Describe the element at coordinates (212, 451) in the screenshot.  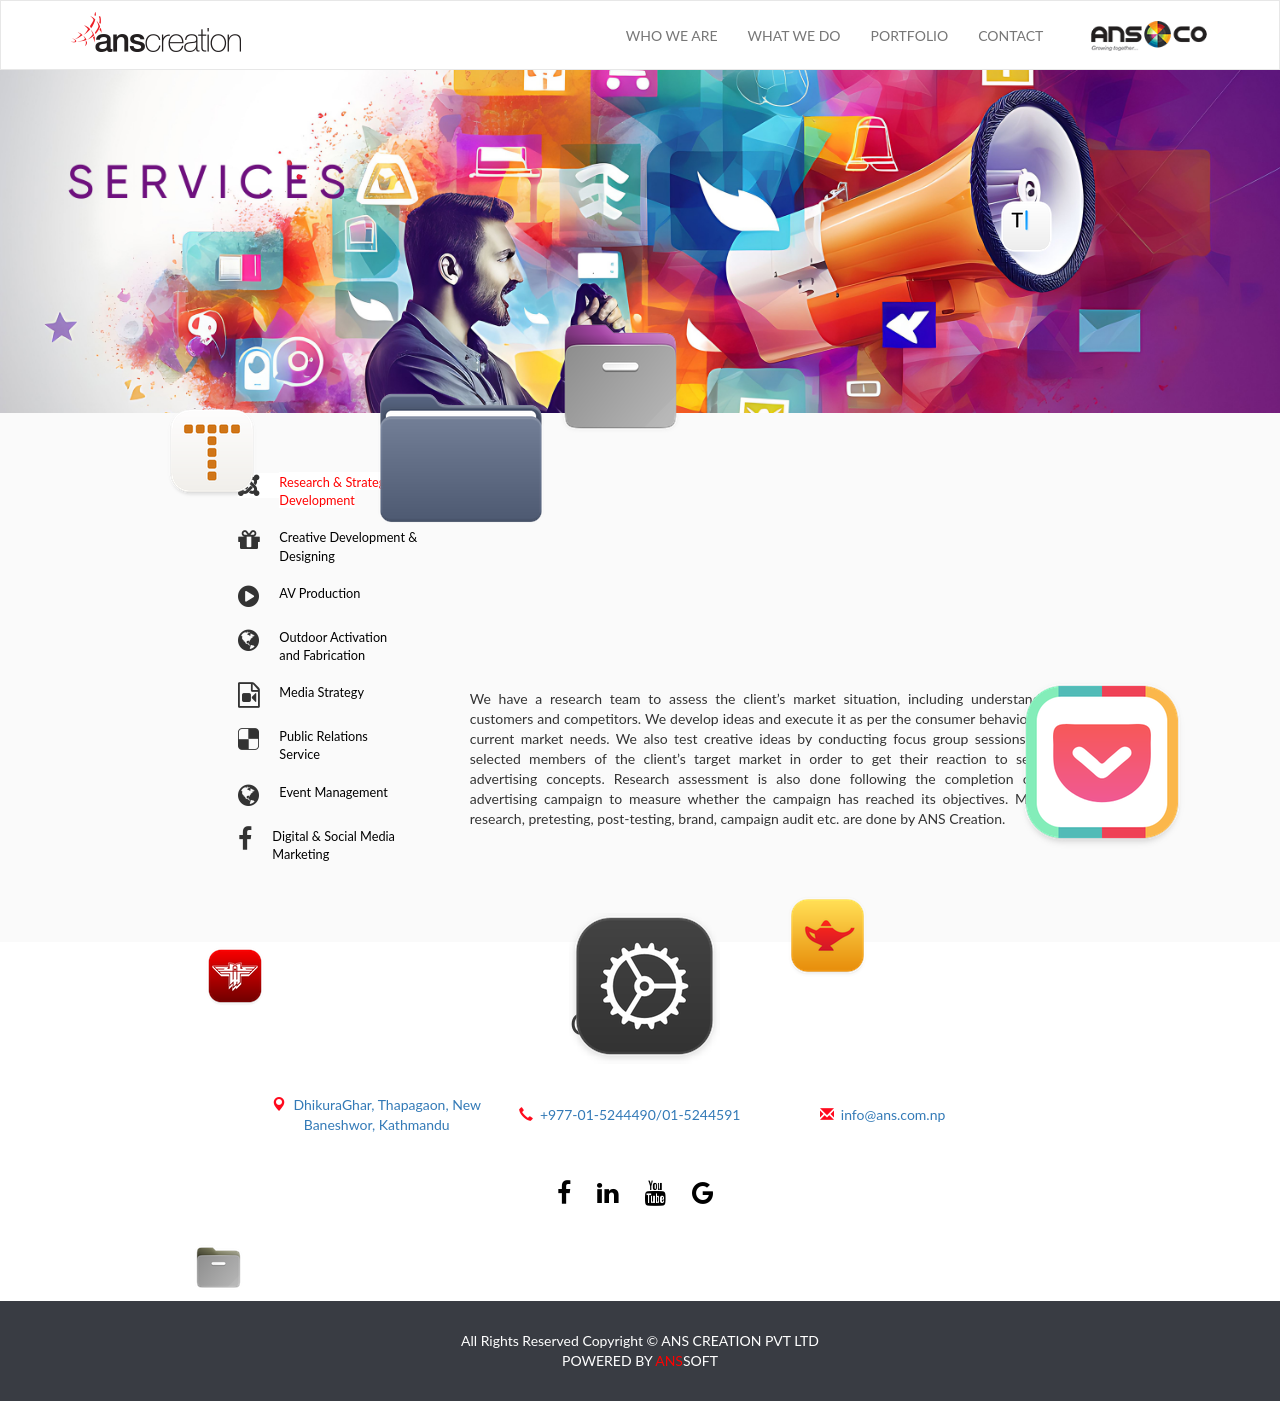
I see `open tipp10 typing tutor application` at that location.